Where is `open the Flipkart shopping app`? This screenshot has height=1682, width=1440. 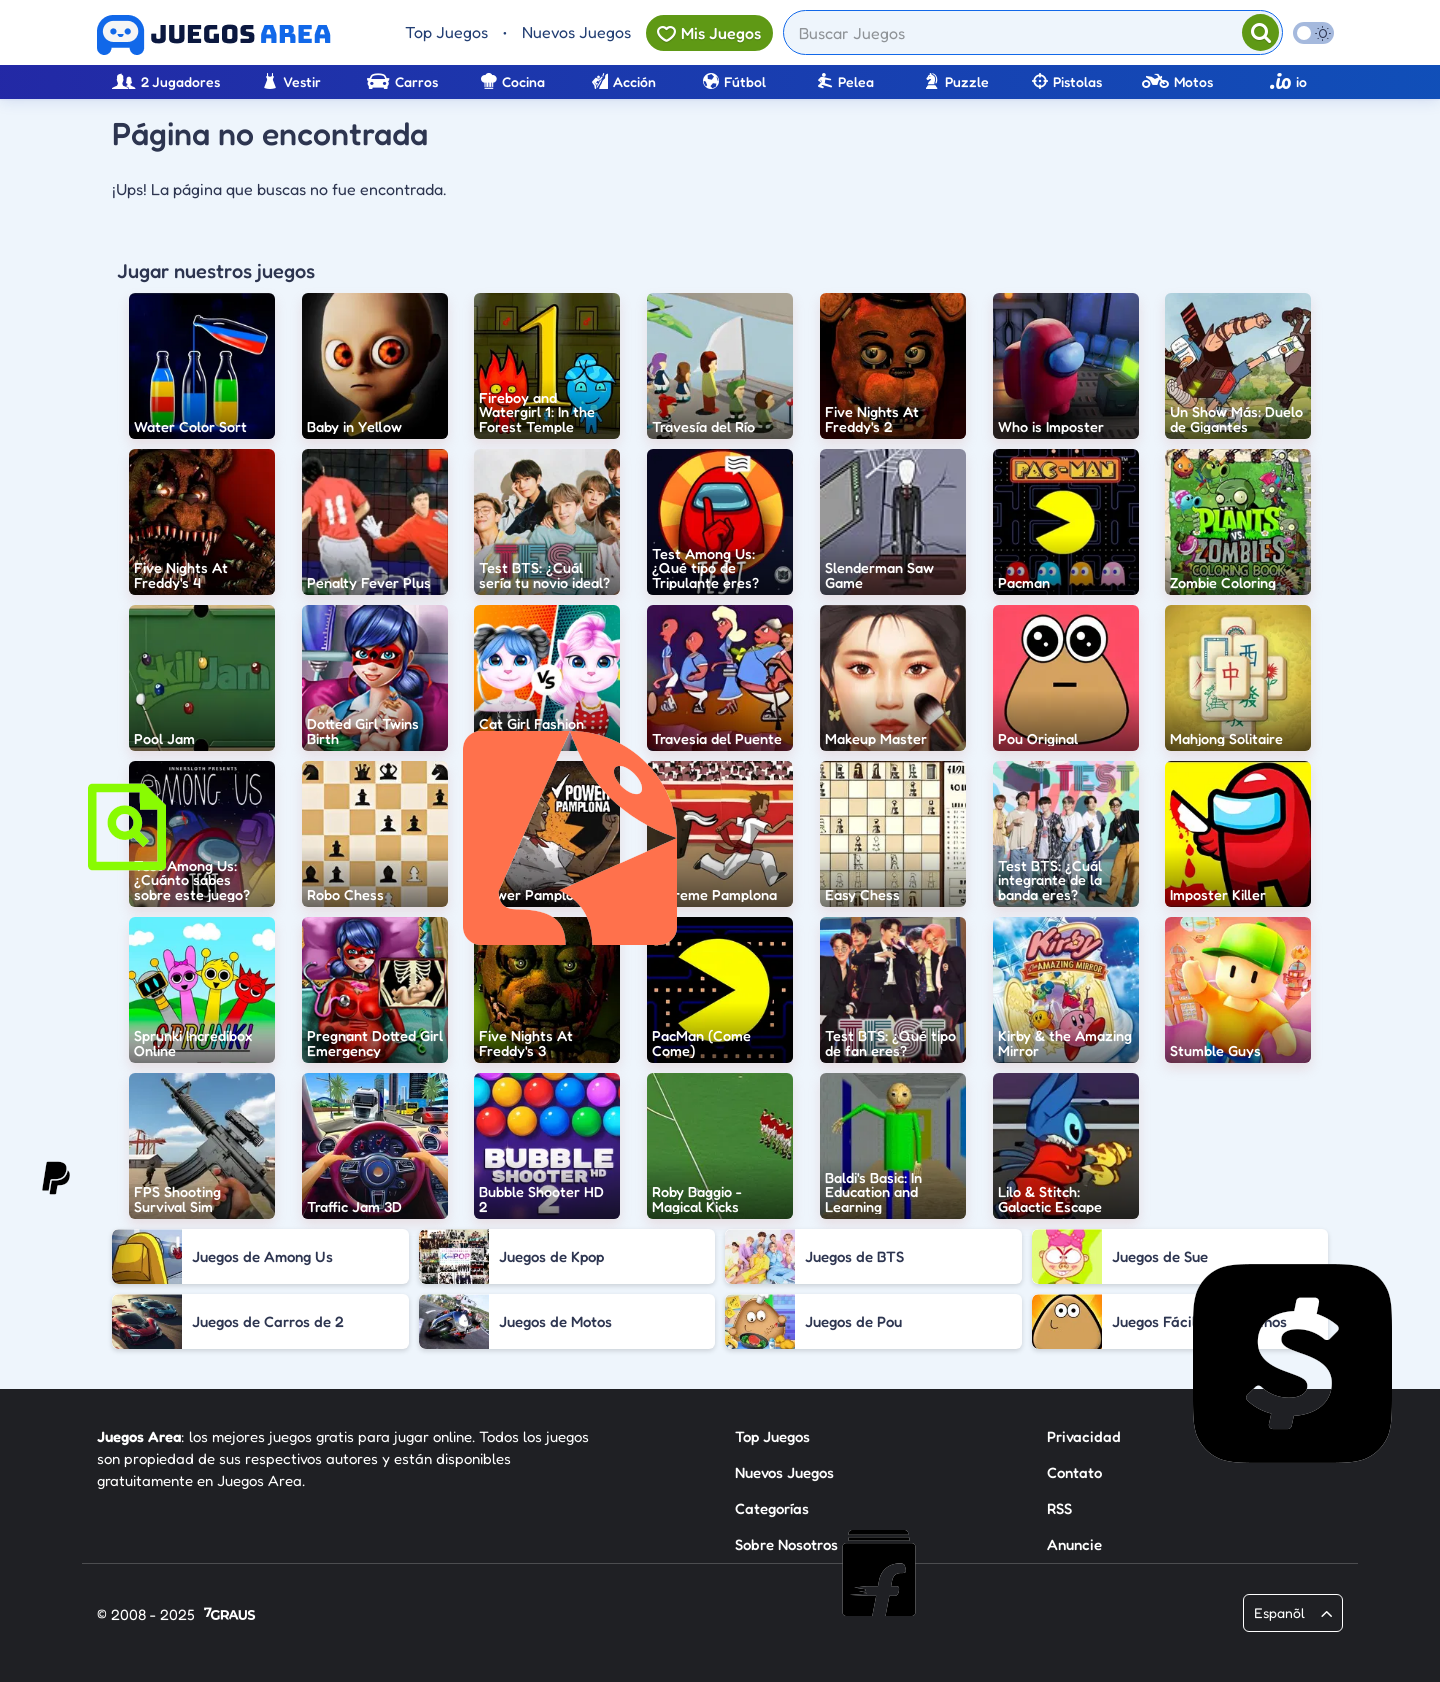
open the Flipkart shopping app is located at coordinates (879, 1573).